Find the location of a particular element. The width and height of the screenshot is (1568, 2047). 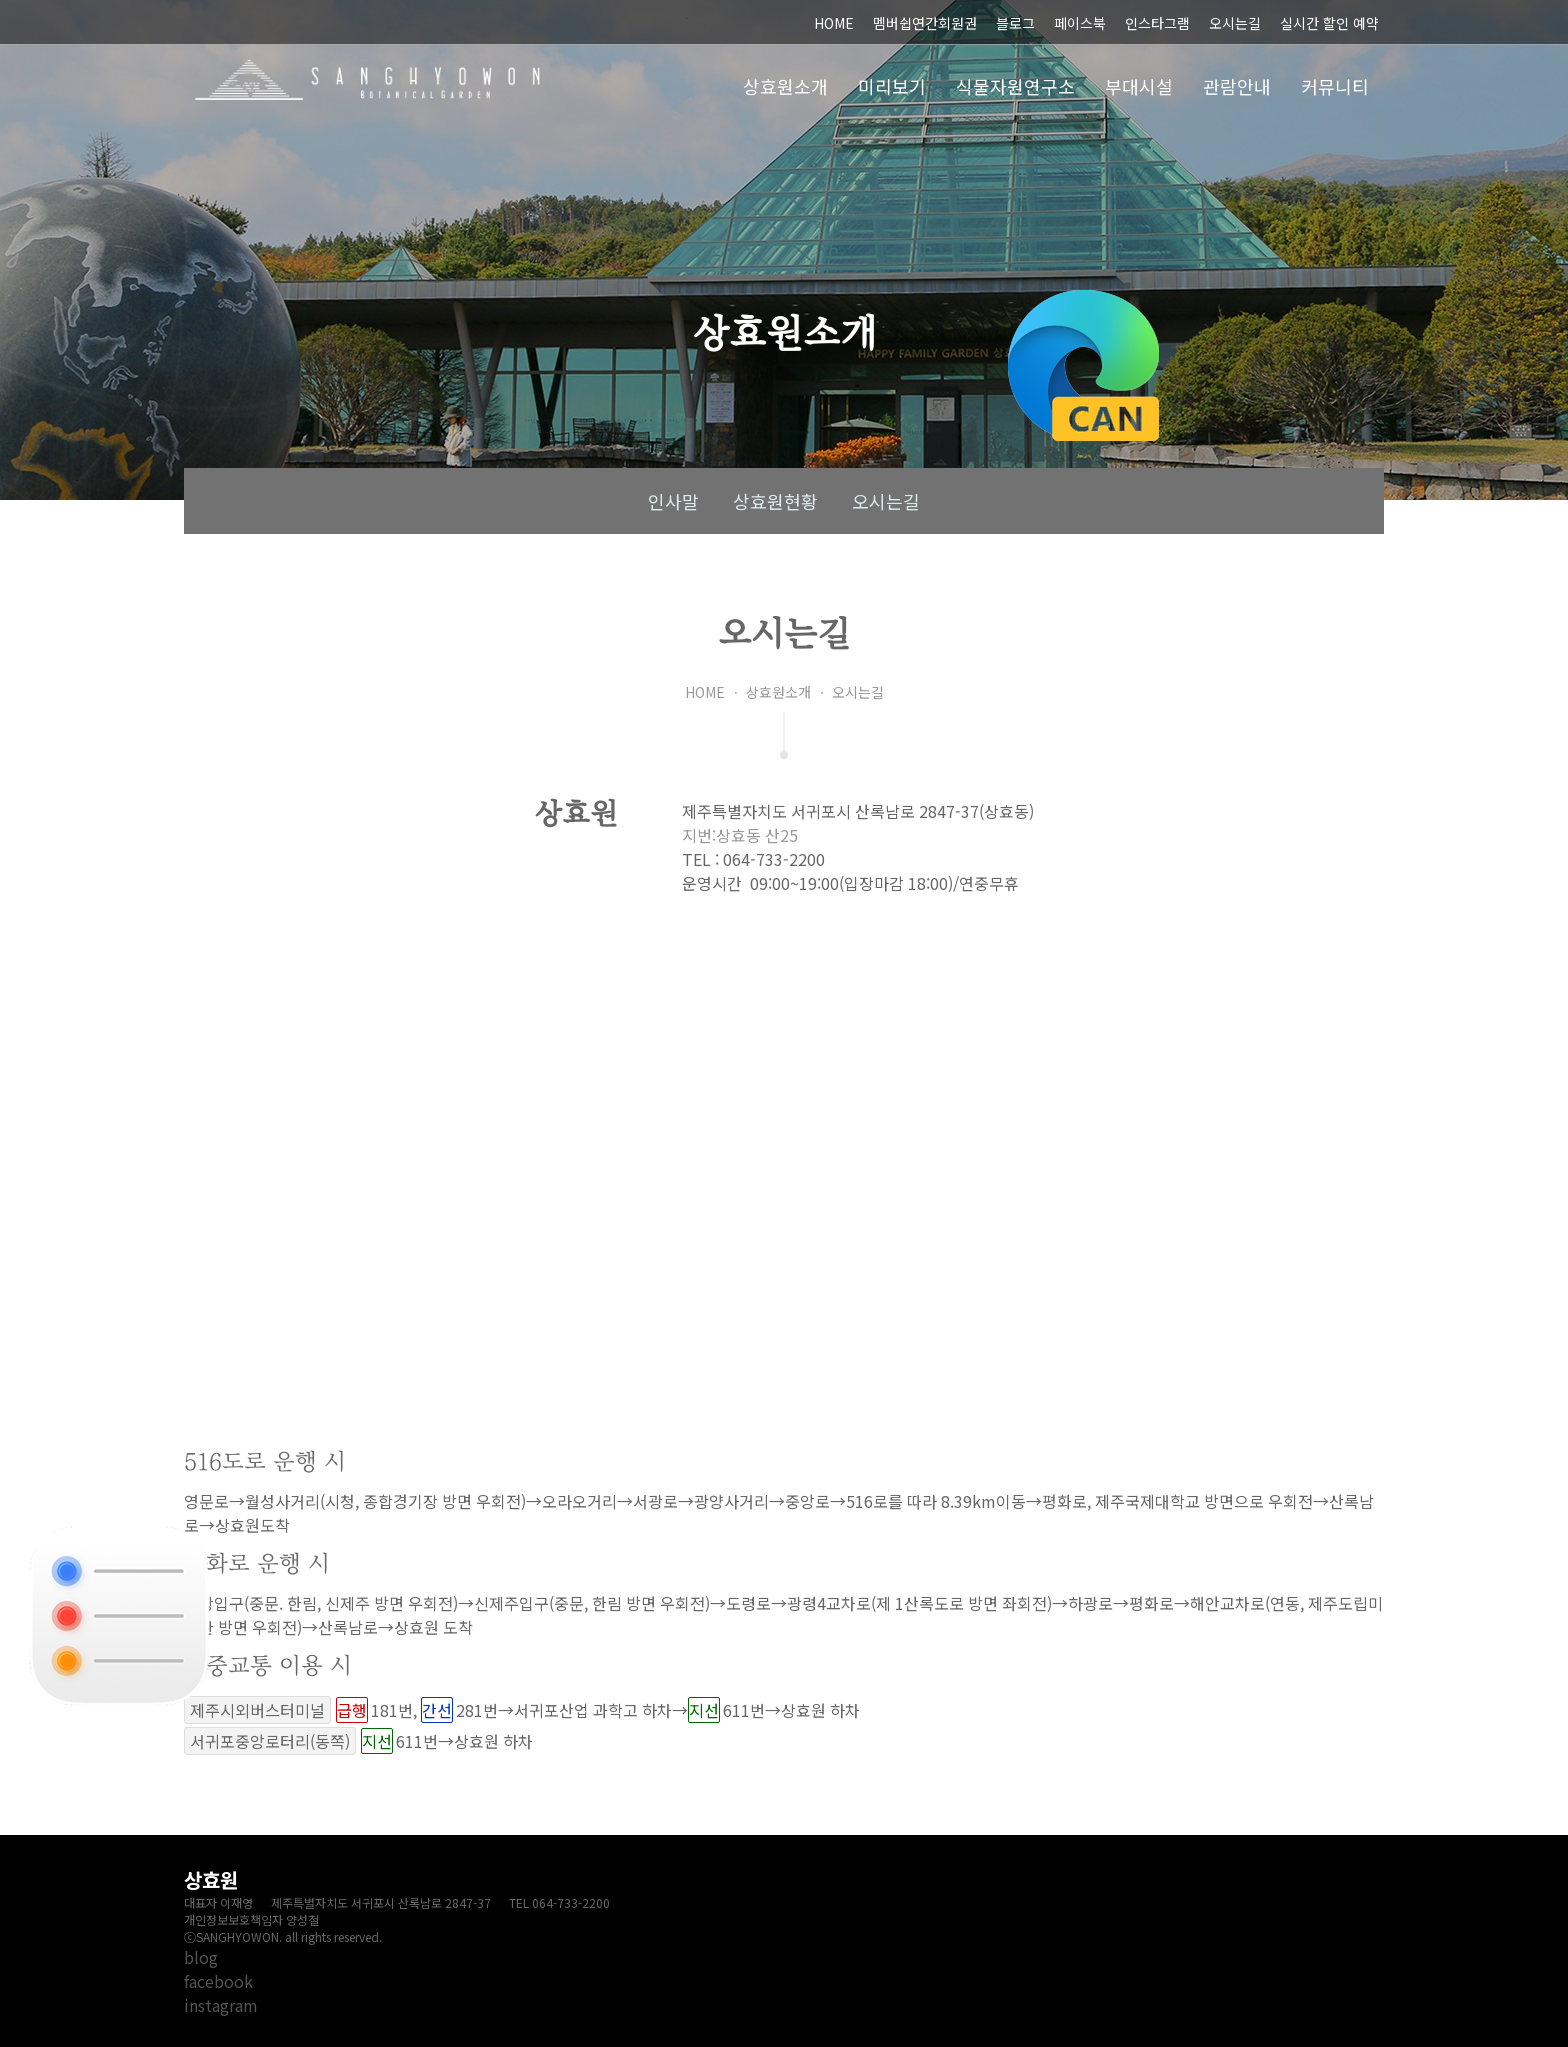

open the reminders app is located at coordinates (119, 1616).